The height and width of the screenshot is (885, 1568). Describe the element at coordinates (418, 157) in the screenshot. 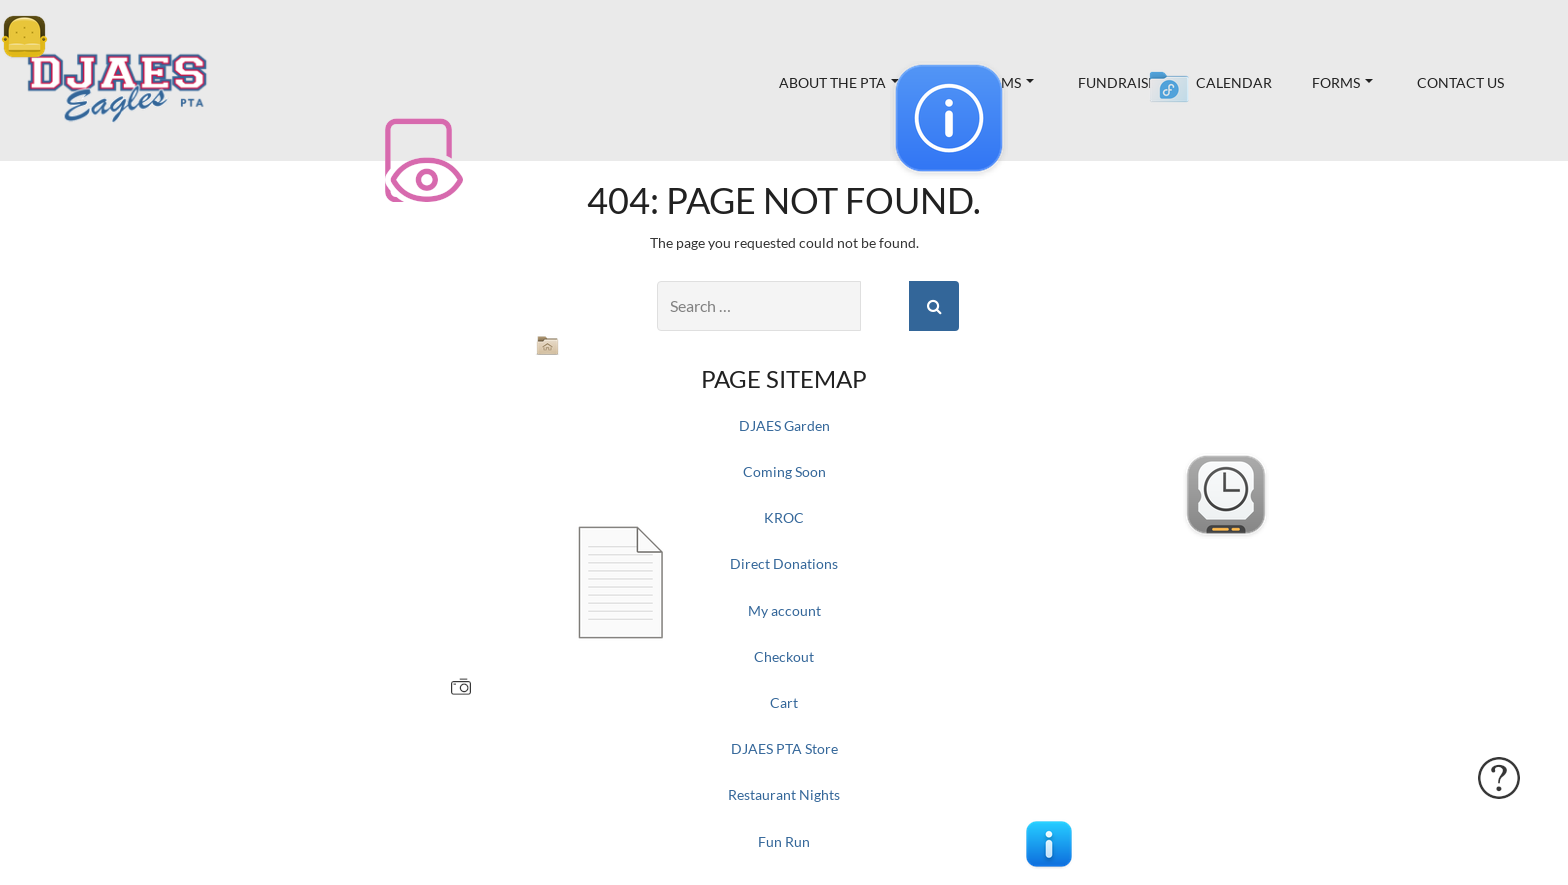

I see `open document viewer` at that location.